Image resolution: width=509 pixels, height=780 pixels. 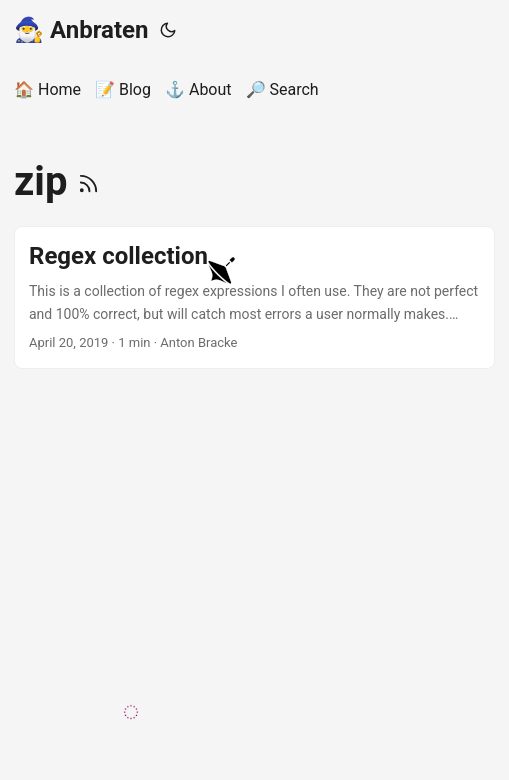 I want to click on play a spinning top mini-game, so click(x=221, y=270).